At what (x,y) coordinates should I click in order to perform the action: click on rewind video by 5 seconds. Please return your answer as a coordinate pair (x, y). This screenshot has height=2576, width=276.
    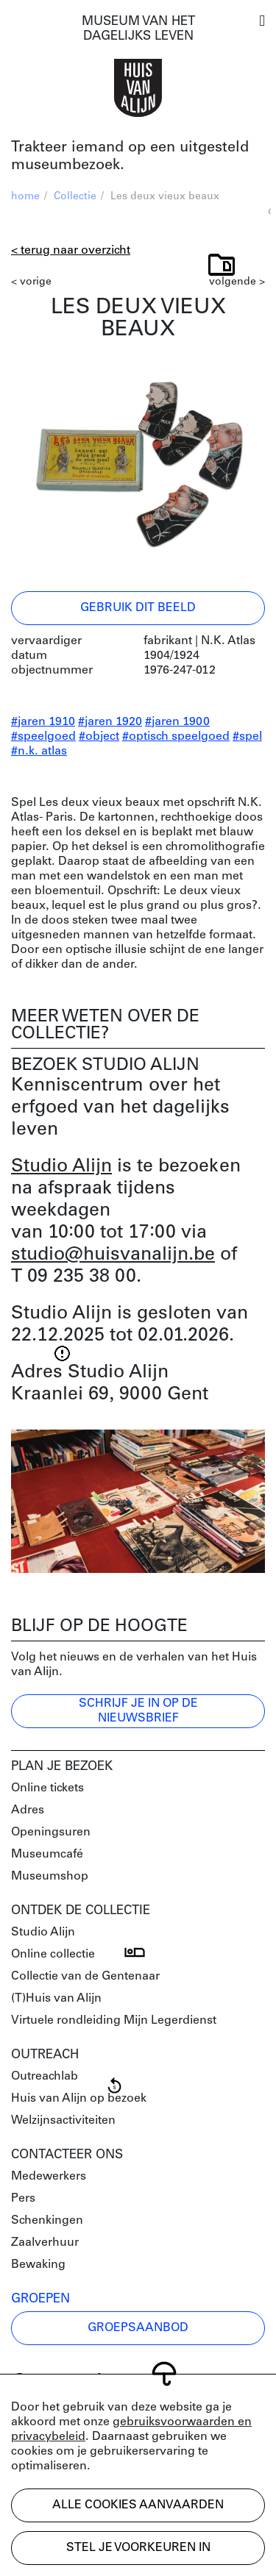
    Looking at the image, I should click on (114, 2086).